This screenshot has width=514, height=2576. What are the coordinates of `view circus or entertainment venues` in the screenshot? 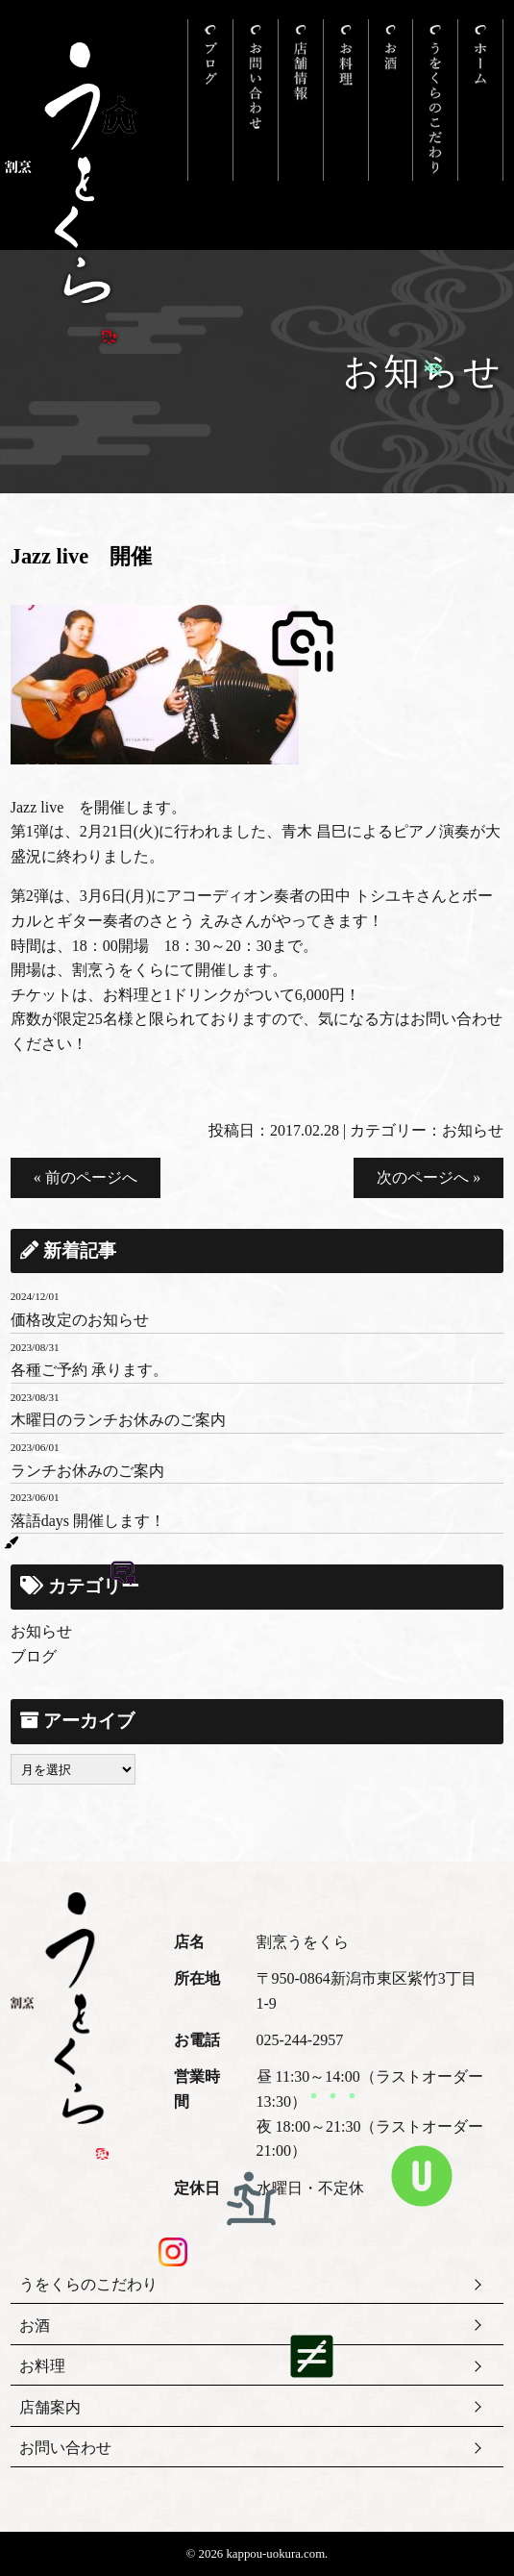 It's located at (119, 114).